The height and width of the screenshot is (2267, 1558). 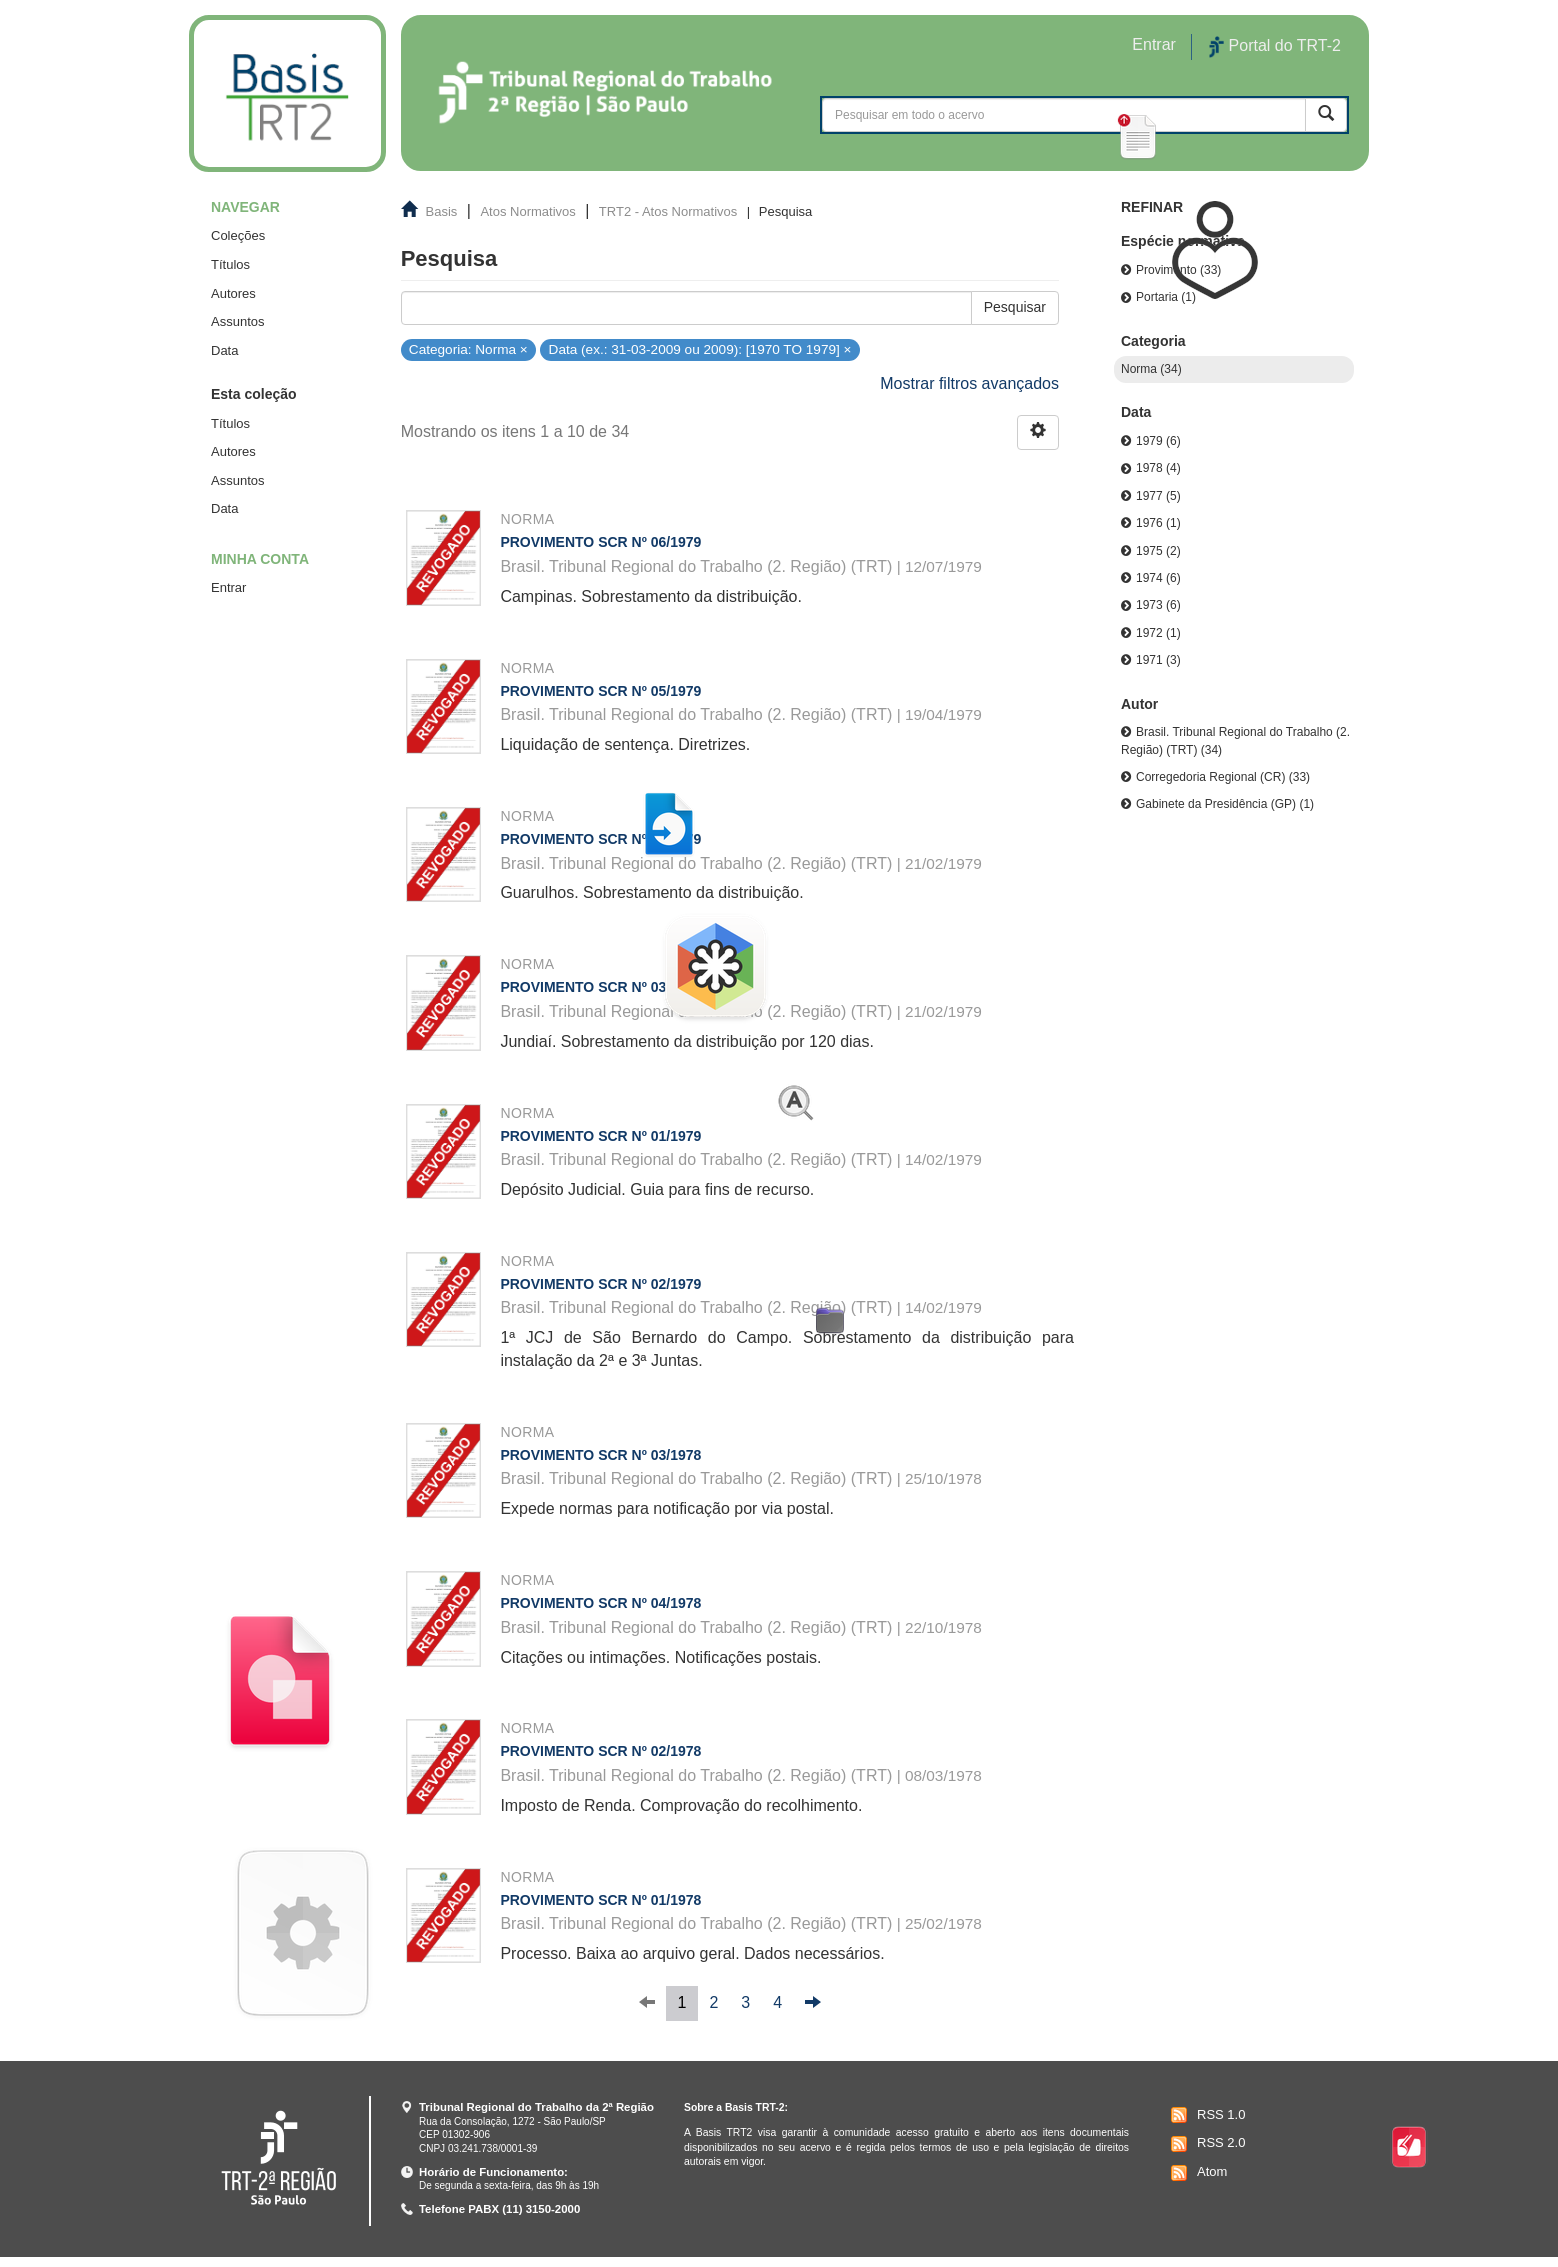 What do you see at coordinates (796, 1103) in the screenshot?
I see `search for text or content` at bounding box center [796, 1103].